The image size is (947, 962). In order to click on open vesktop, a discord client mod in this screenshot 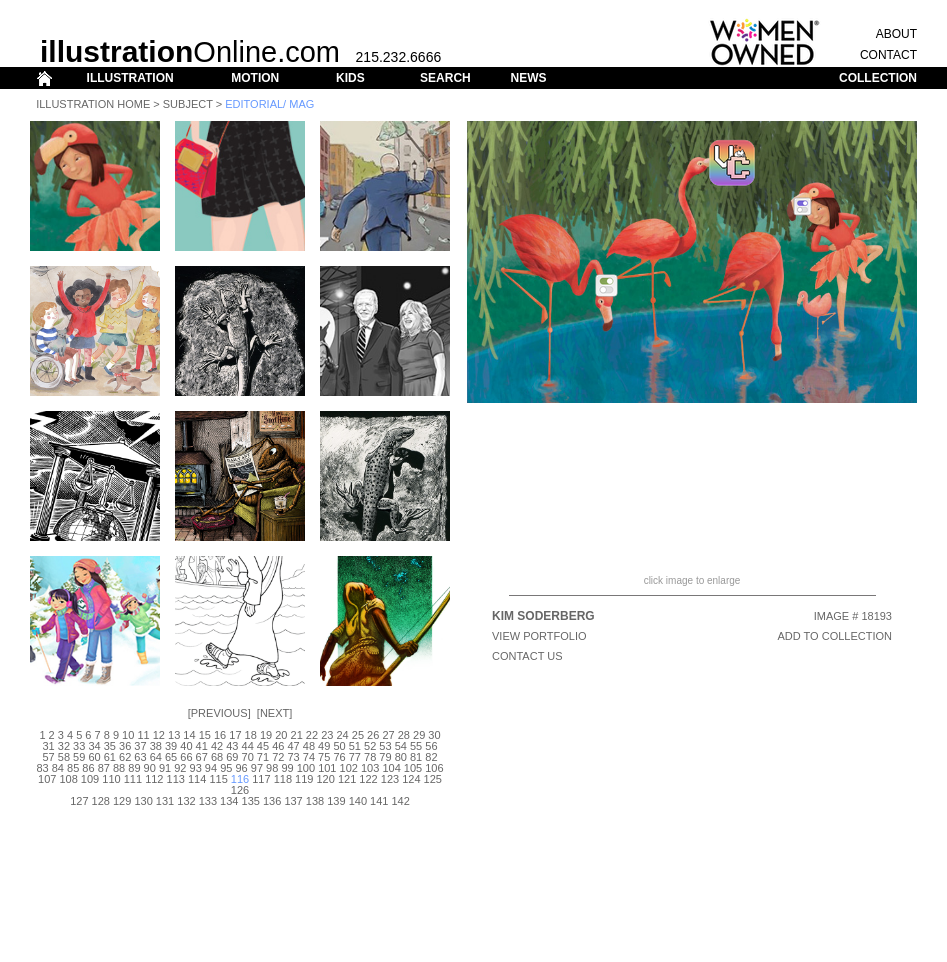, I will do `click(732, 162)`.